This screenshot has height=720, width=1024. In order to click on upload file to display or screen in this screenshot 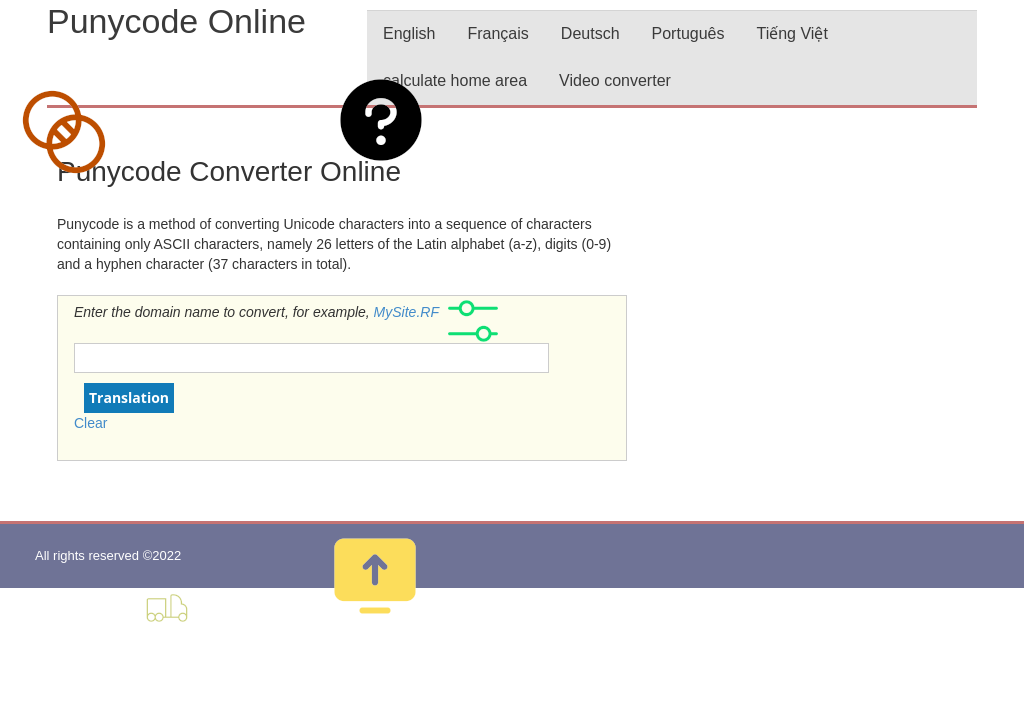, I will do `click(375, 573)`.